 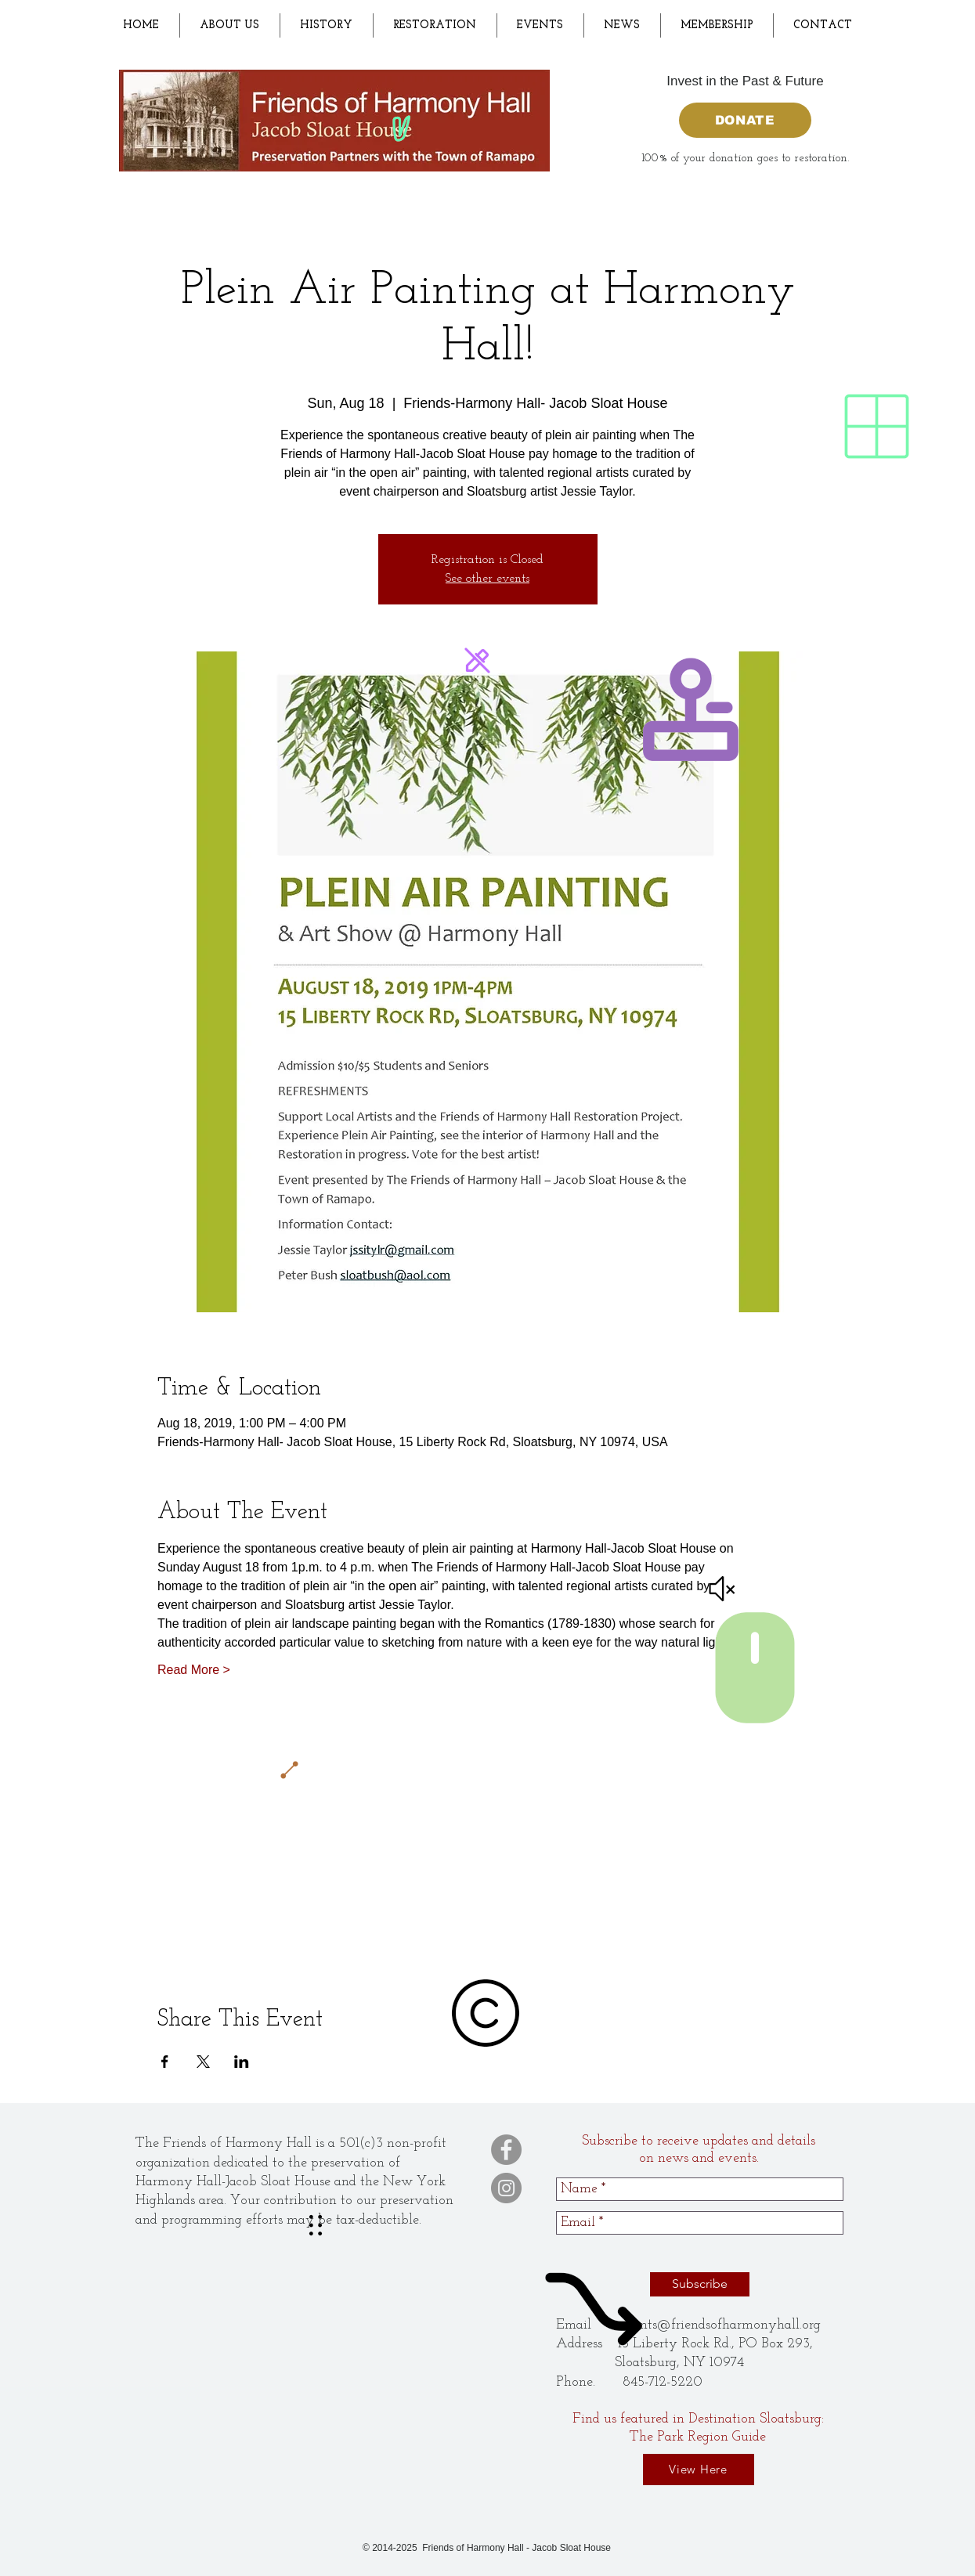 I want to click on indicates a declining trend or decrease in value, so click(x=594, y=2307).